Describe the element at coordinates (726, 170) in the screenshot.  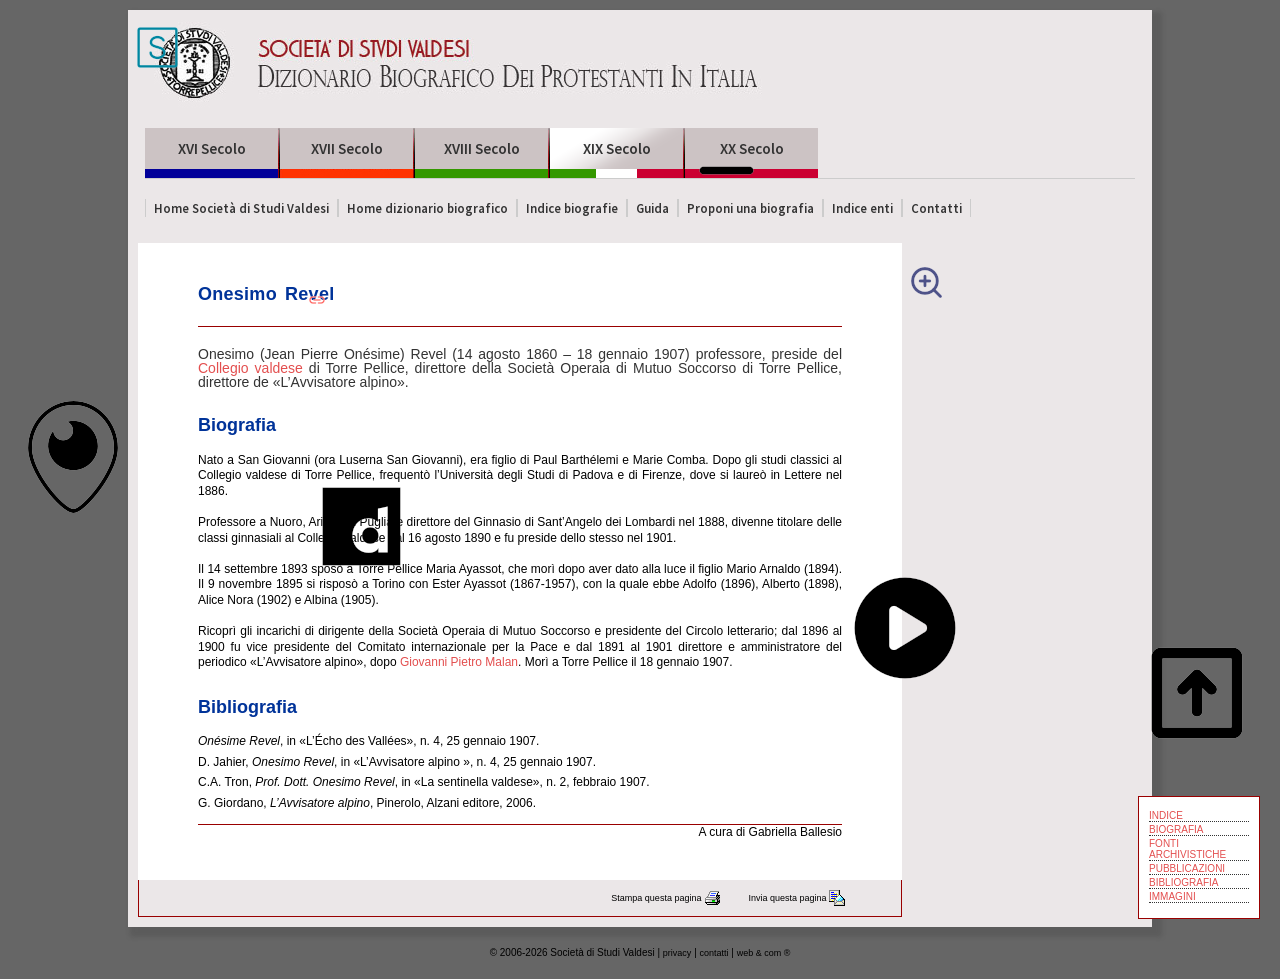
I see `remove an item from a list or cart` at that location.